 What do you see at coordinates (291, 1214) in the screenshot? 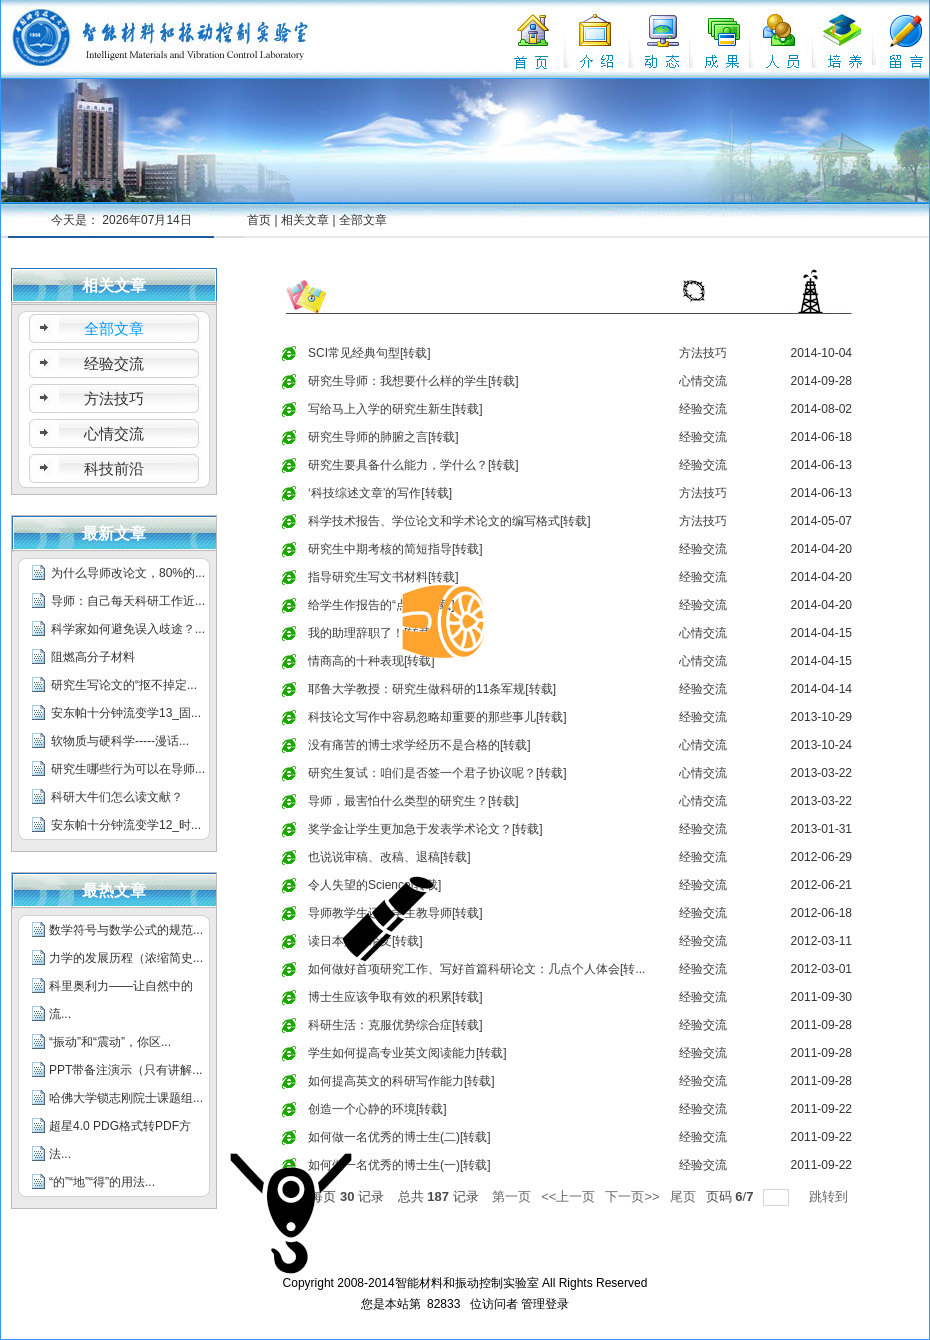
I see `indicates crane or lifting equipment in a game interface` at bounding box center [291, 1214].